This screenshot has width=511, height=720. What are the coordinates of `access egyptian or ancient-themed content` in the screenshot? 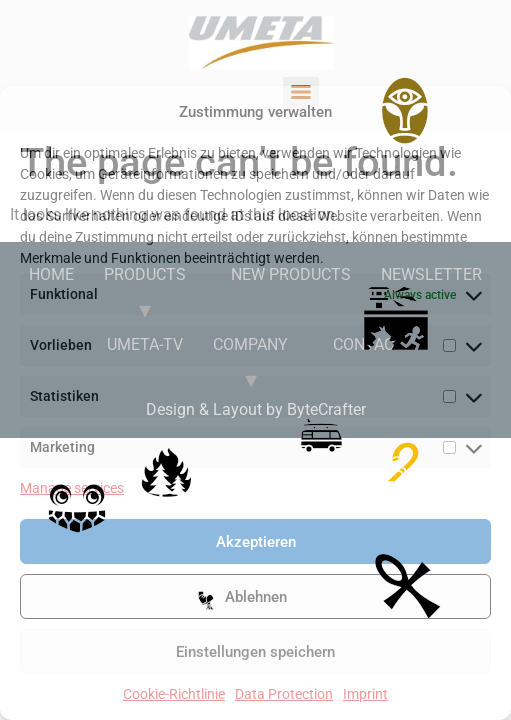 It's located at (407, 586).